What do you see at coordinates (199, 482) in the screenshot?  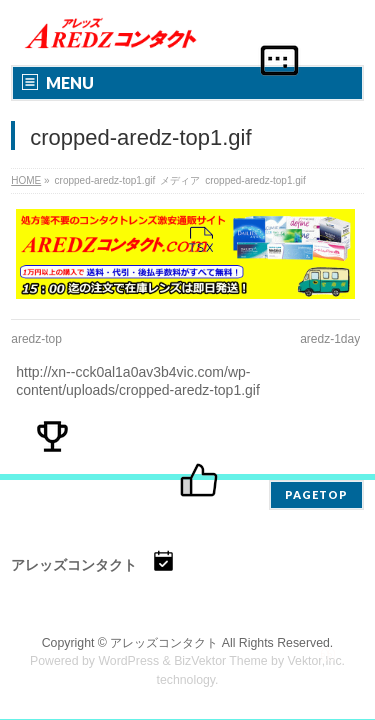 I see `like or approve content` at bounding box center [199, 482].